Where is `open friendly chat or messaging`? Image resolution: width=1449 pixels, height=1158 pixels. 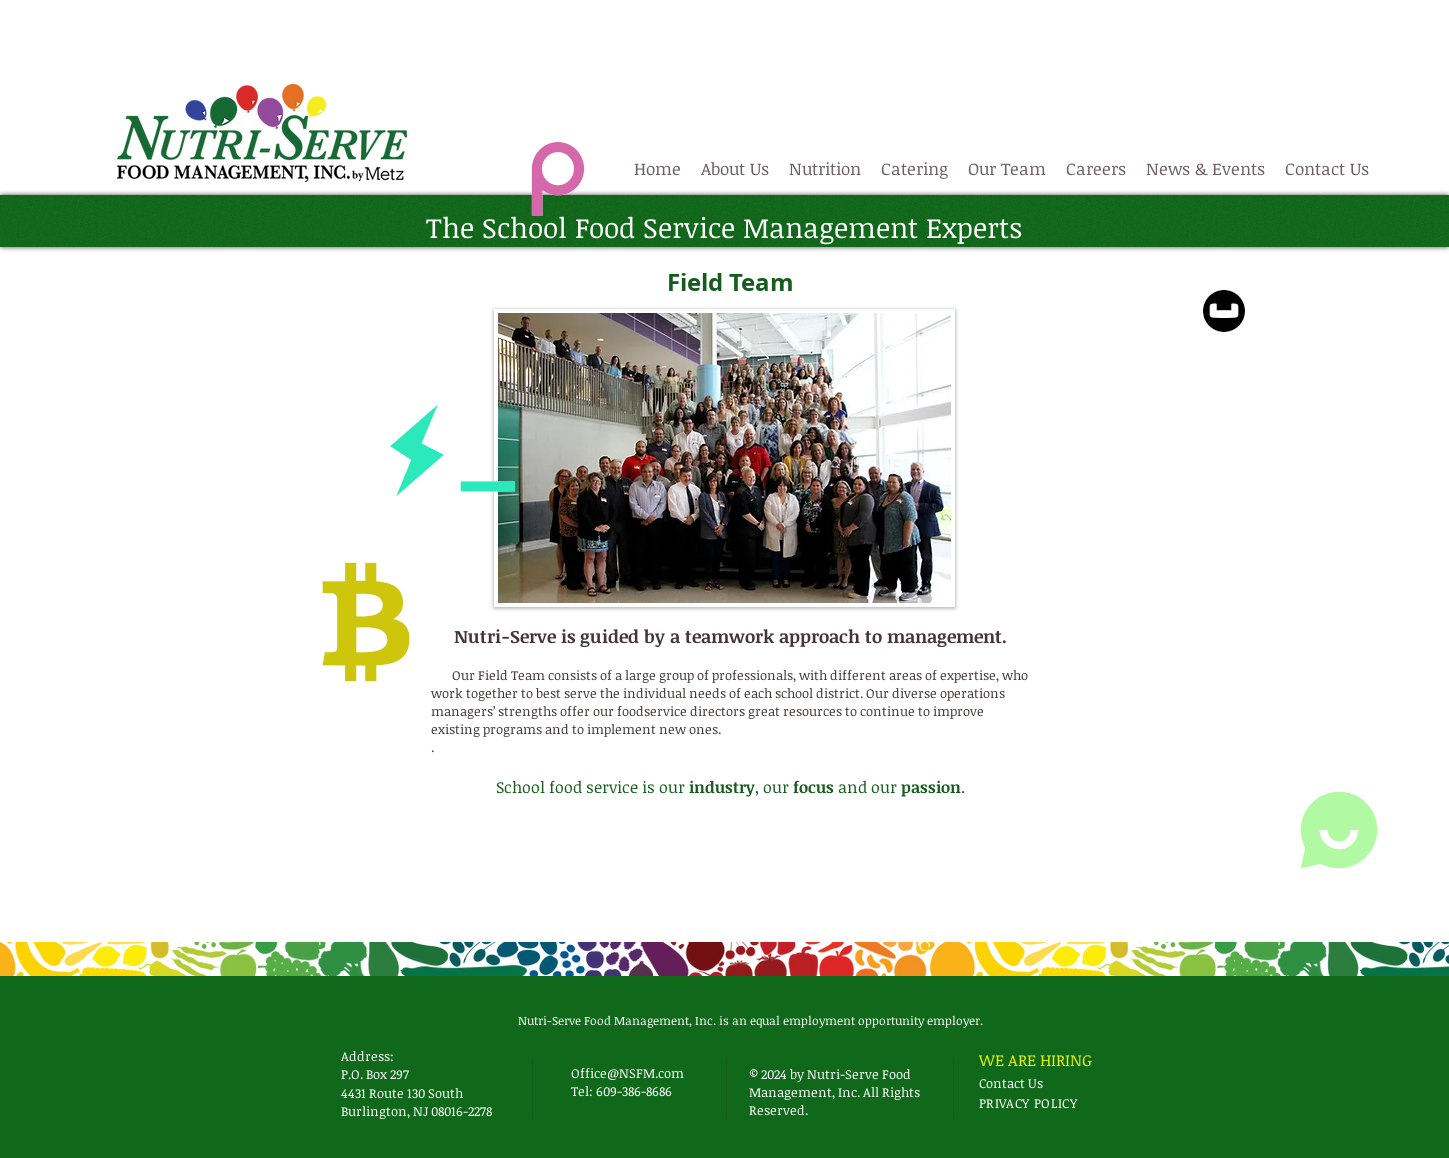
open friendly chat or messaging is located at coordinates (1339, 830).